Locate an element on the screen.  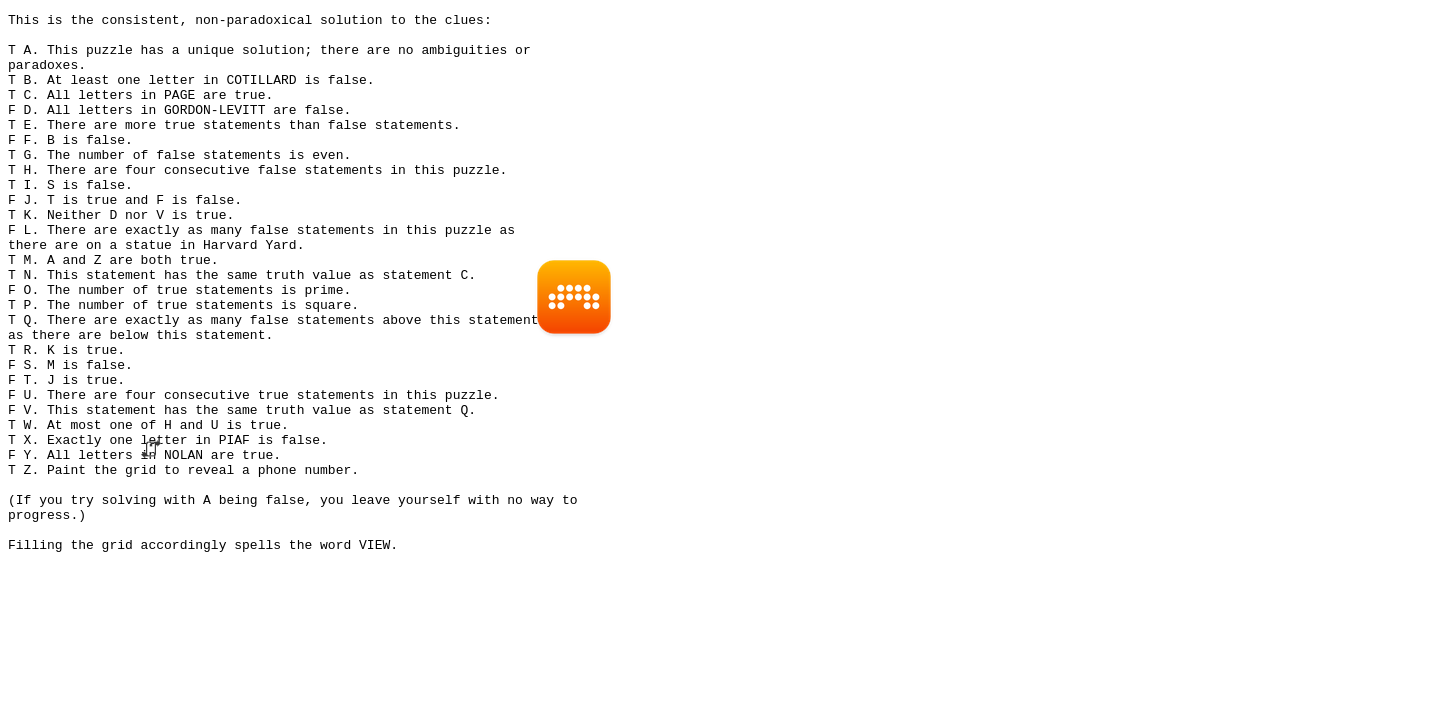
open bitwig studio music production software is located at coordinates (574, 297).